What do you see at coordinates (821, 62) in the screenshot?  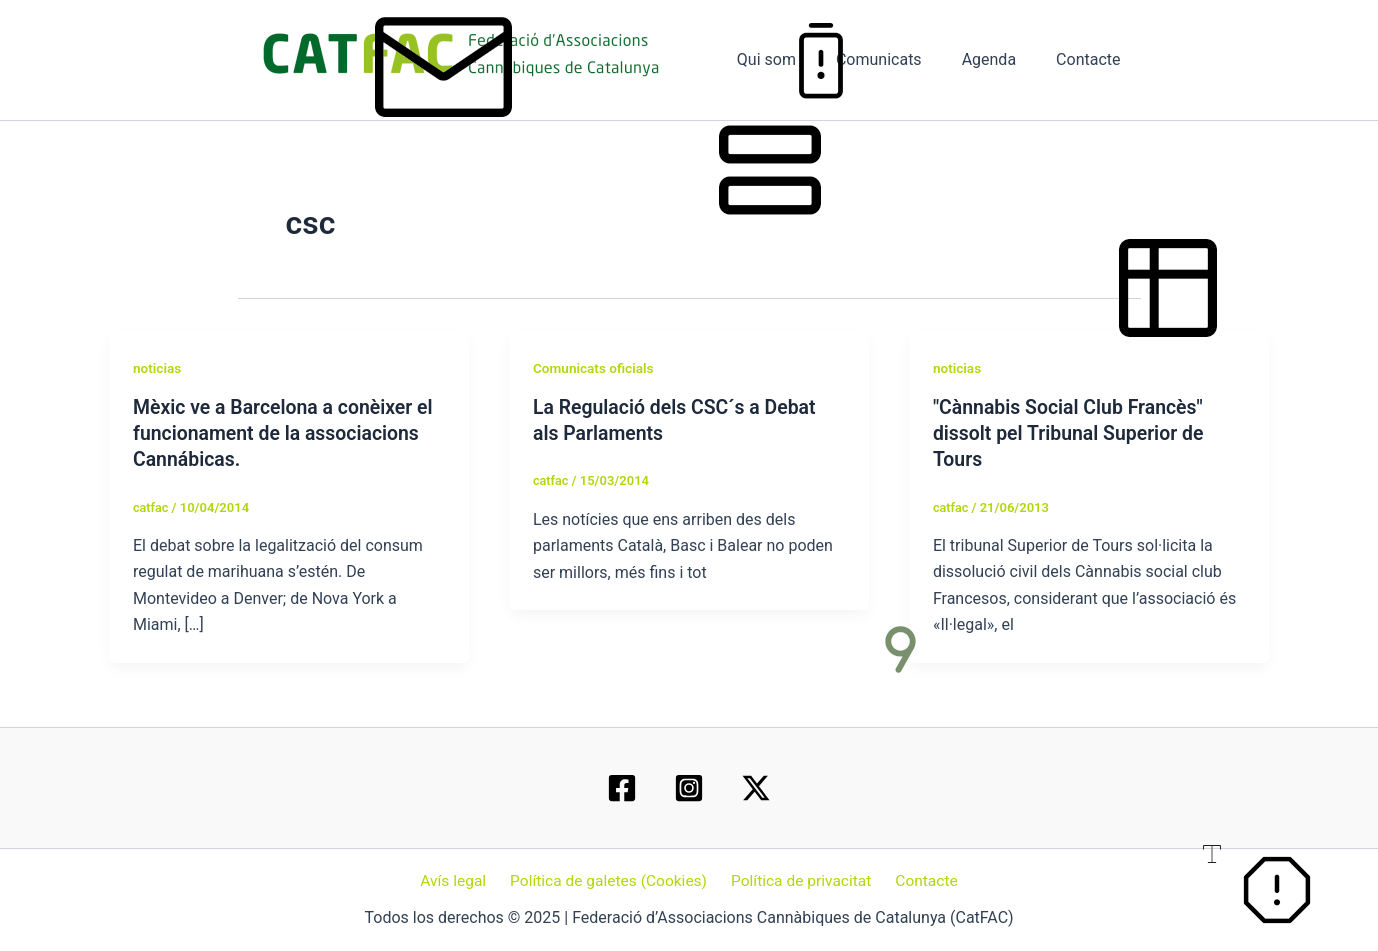 I see `indicates low battery warning` at bounding box center [821, 62].